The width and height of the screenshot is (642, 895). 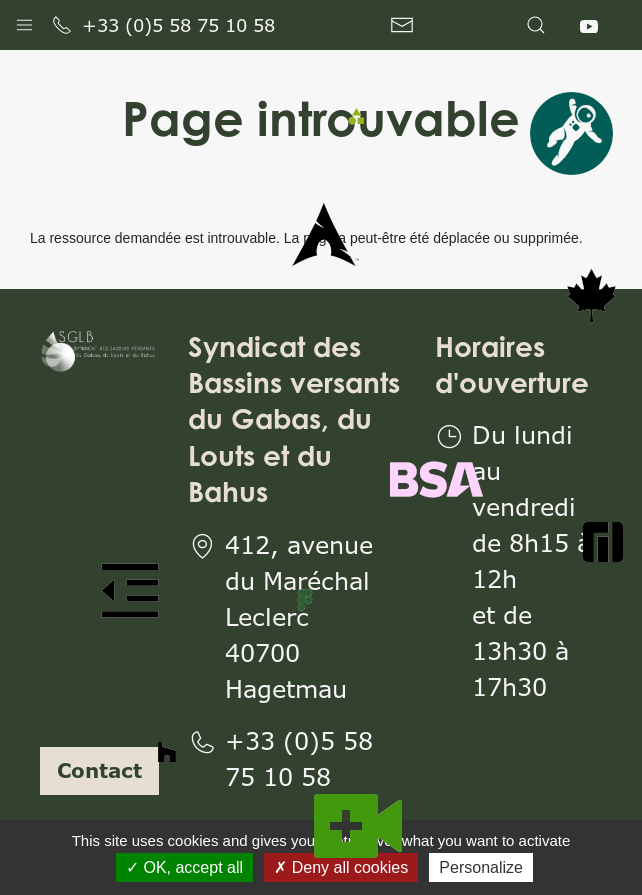 What do you see at coordinates (358, 826) in the screenshot?
I see `add a new video recording` at bounding box center [358, 826].